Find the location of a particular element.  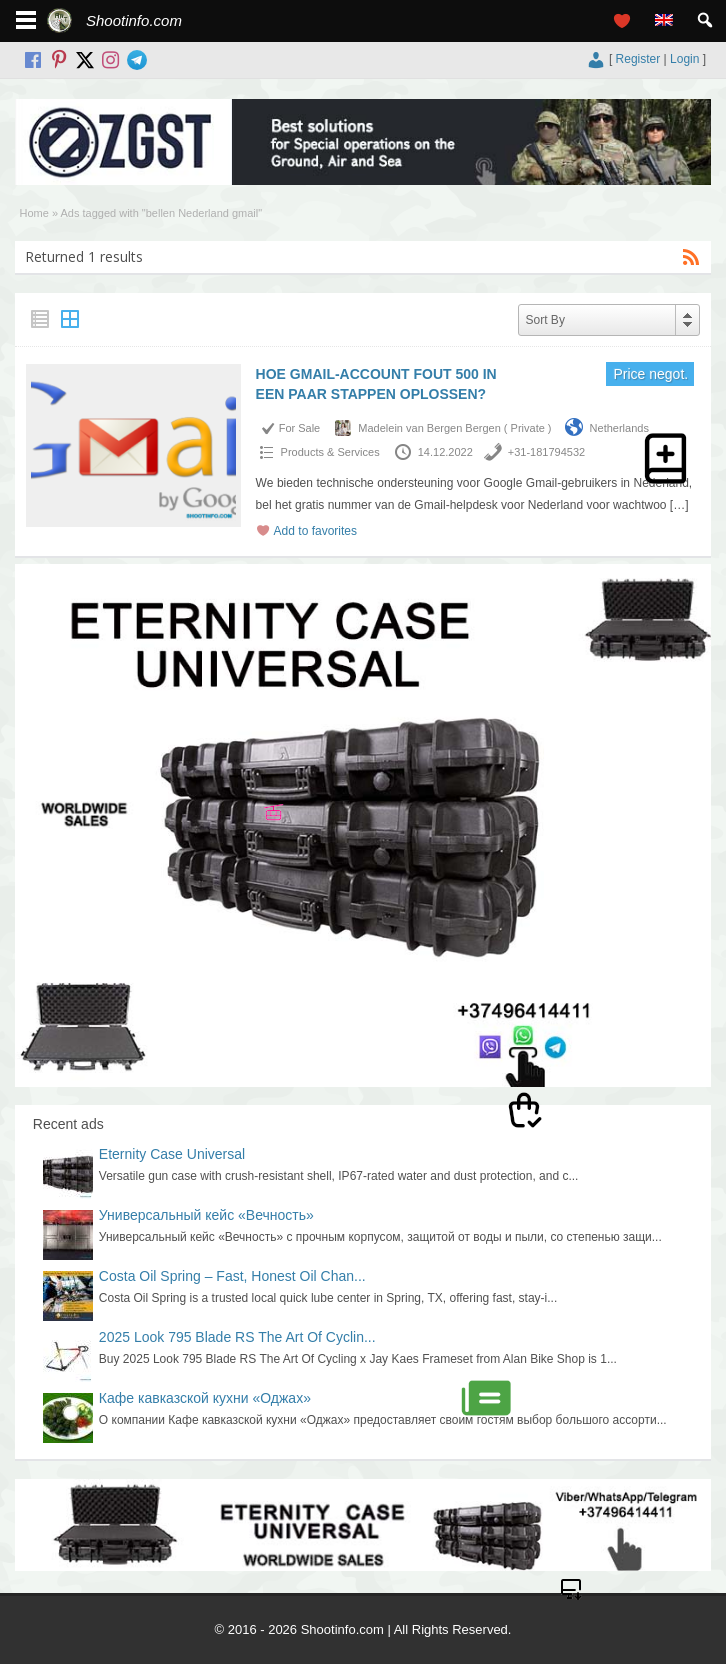

download to desktop computer is located at coordinates (571, 1589).